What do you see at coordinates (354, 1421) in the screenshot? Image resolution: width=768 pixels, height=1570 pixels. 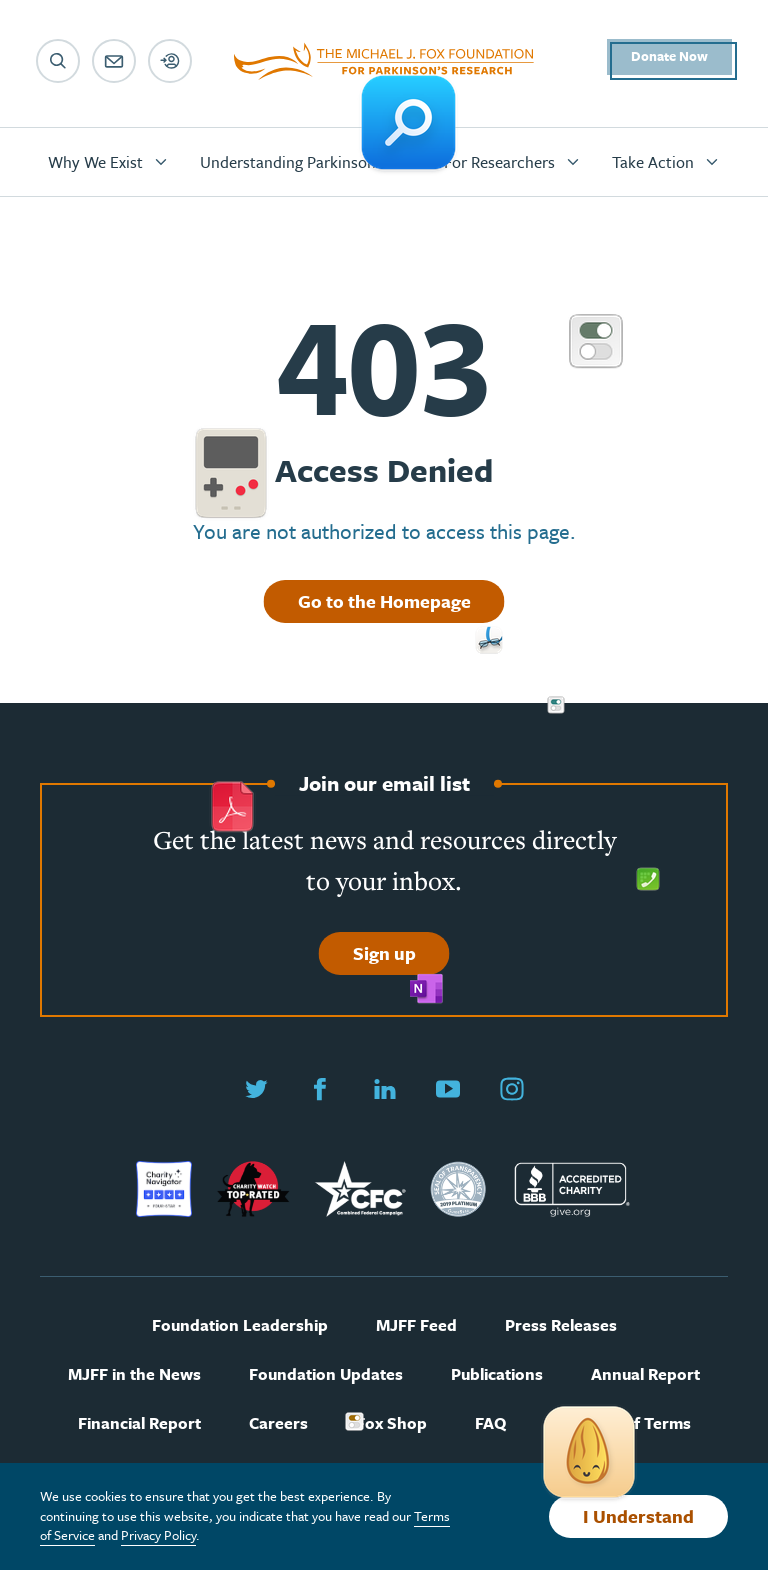 I see `open system tweaks or settings customization` at bounding box center [354, 1421].